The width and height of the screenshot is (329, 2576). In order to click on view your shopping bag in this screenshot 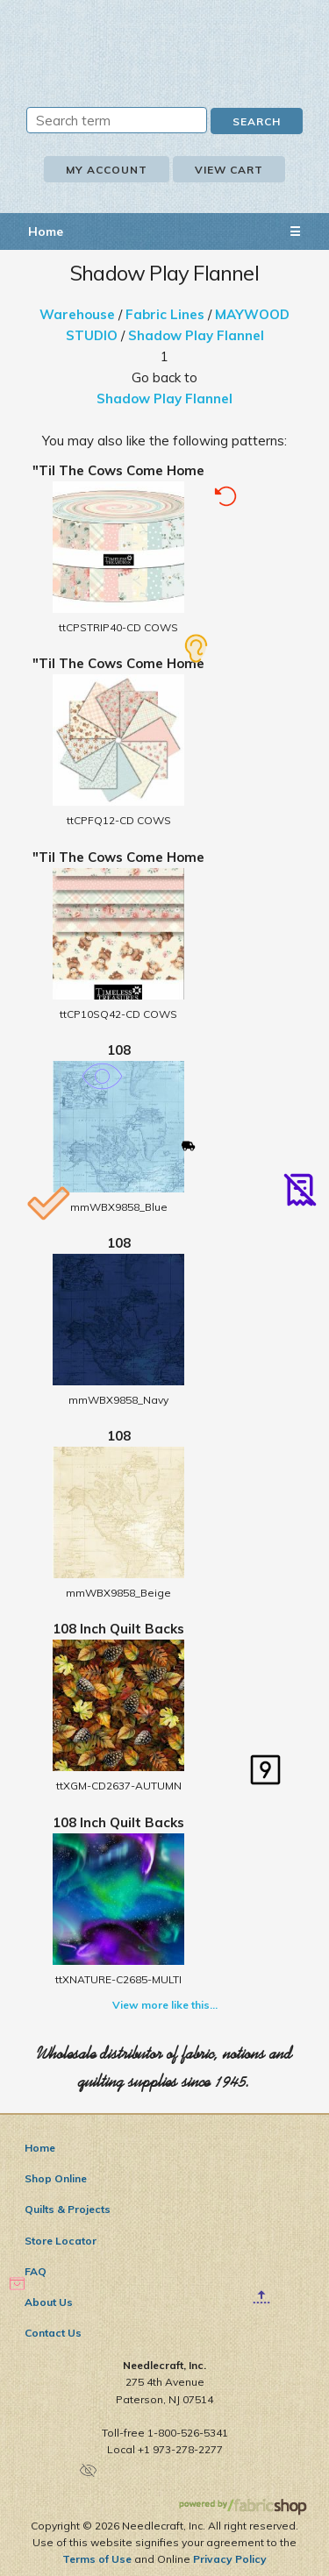, I will do `click(17, 2283)`.